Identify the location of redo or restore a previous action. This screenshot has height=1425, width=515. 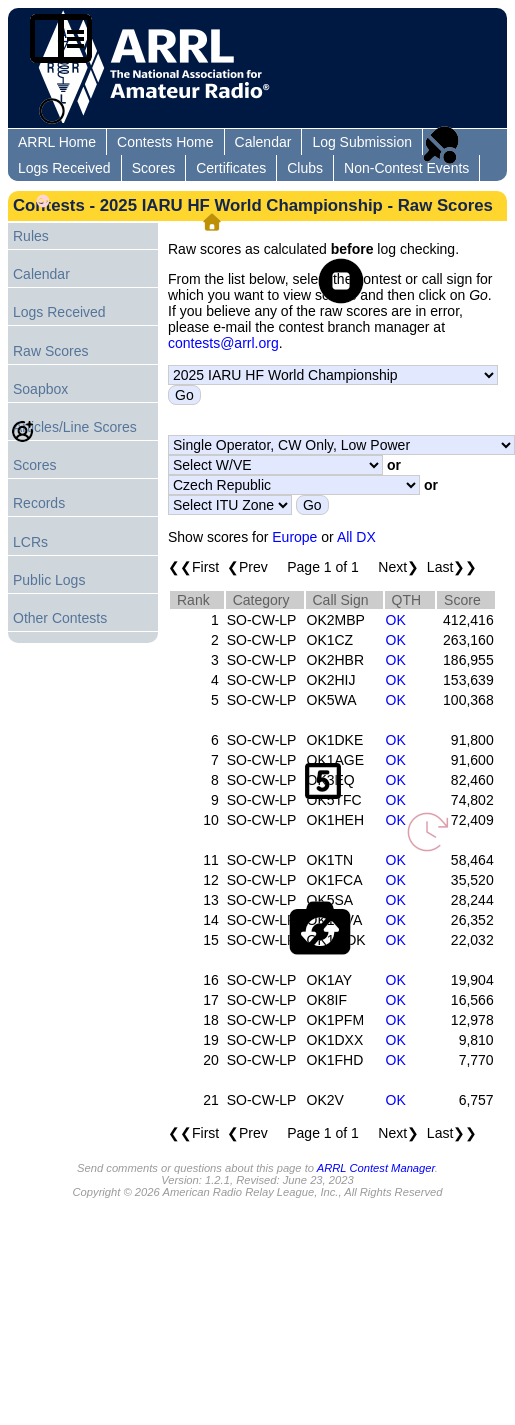
(427, 832).